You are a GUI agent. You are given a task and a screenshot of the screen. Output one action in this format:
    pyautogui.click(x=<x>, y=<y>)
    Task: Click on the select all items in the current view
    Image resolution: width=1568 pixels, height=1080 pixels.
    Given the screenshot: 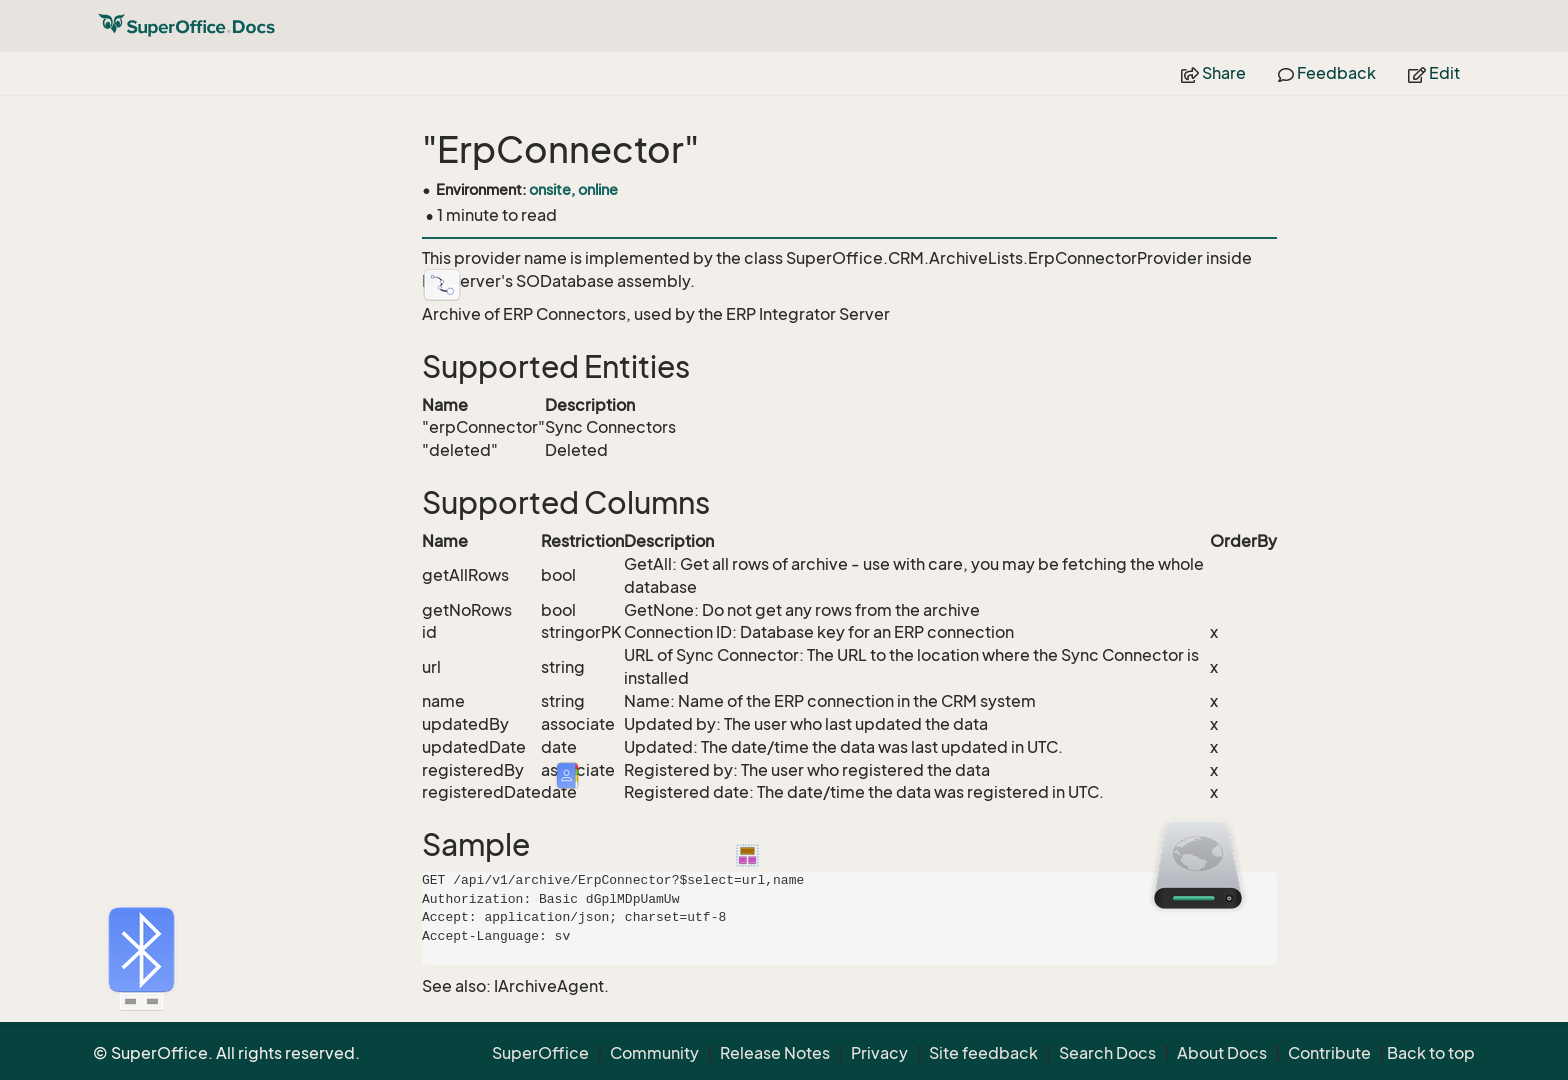 What is the action you would take?
    pyautogui.click(x=747, y=855)
    